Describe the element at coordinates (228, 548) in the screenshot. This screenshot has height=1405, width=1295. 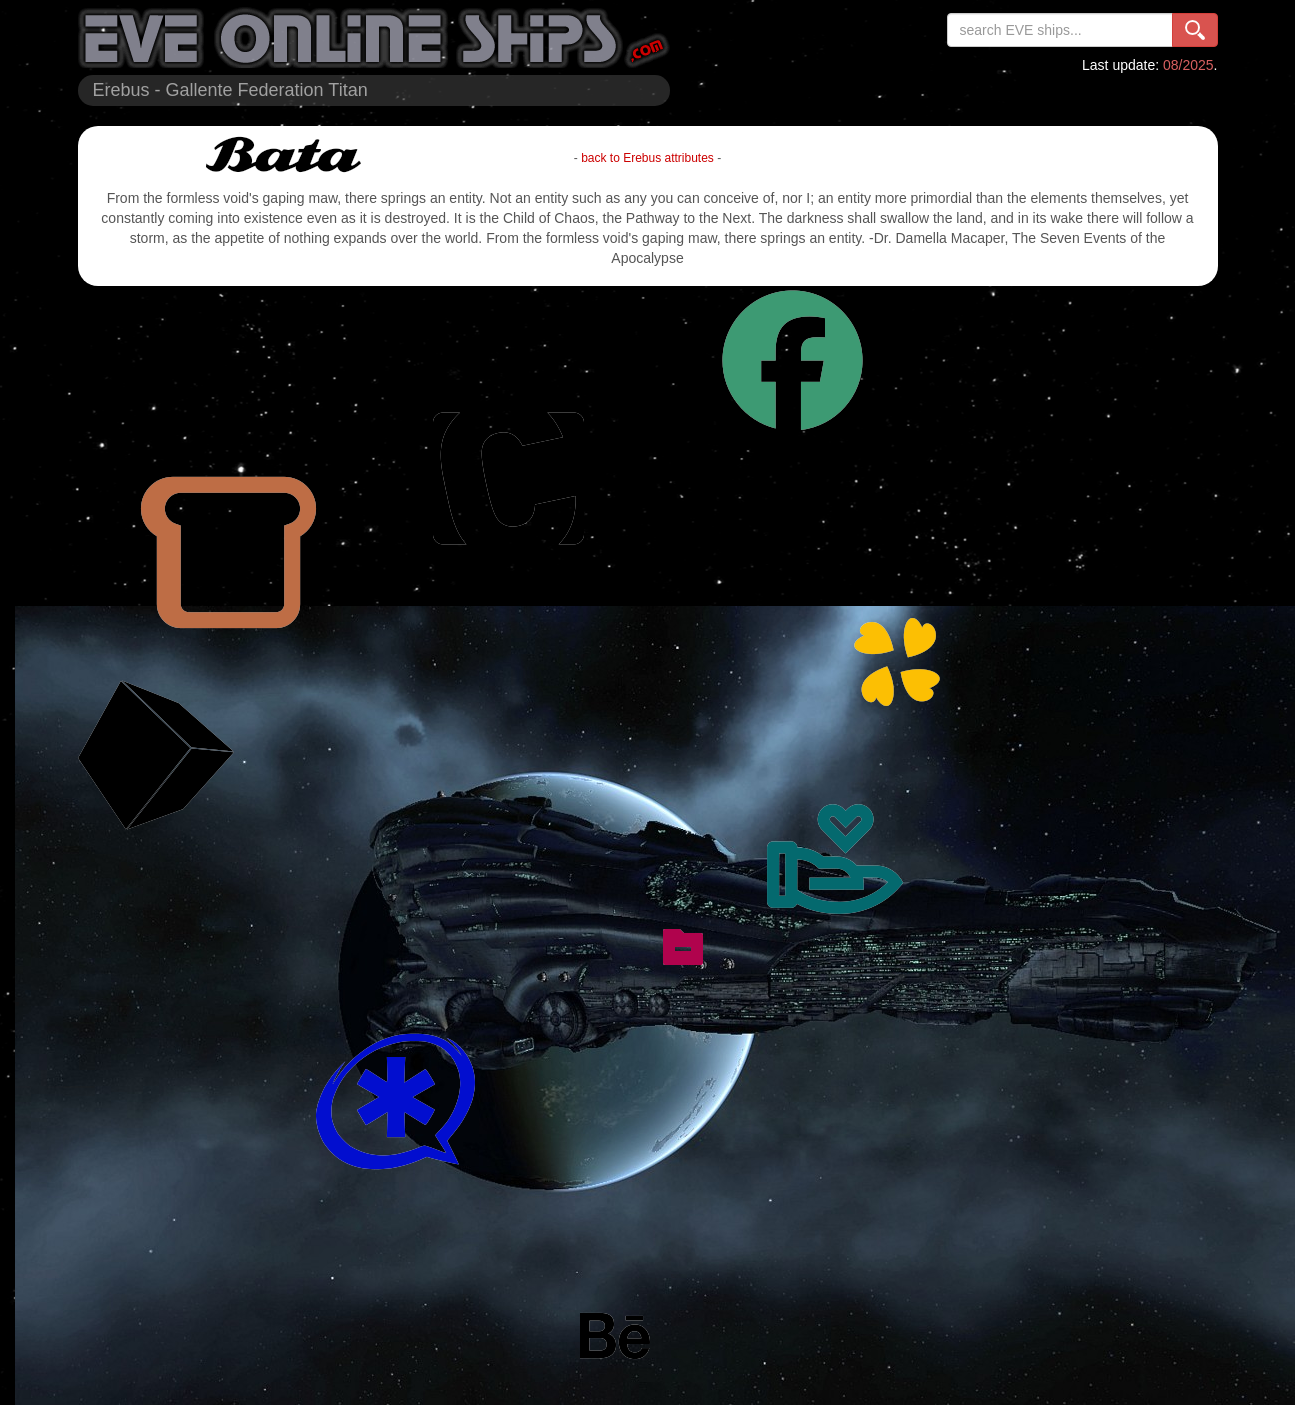
I see `browse bakery or bread products` at that location.